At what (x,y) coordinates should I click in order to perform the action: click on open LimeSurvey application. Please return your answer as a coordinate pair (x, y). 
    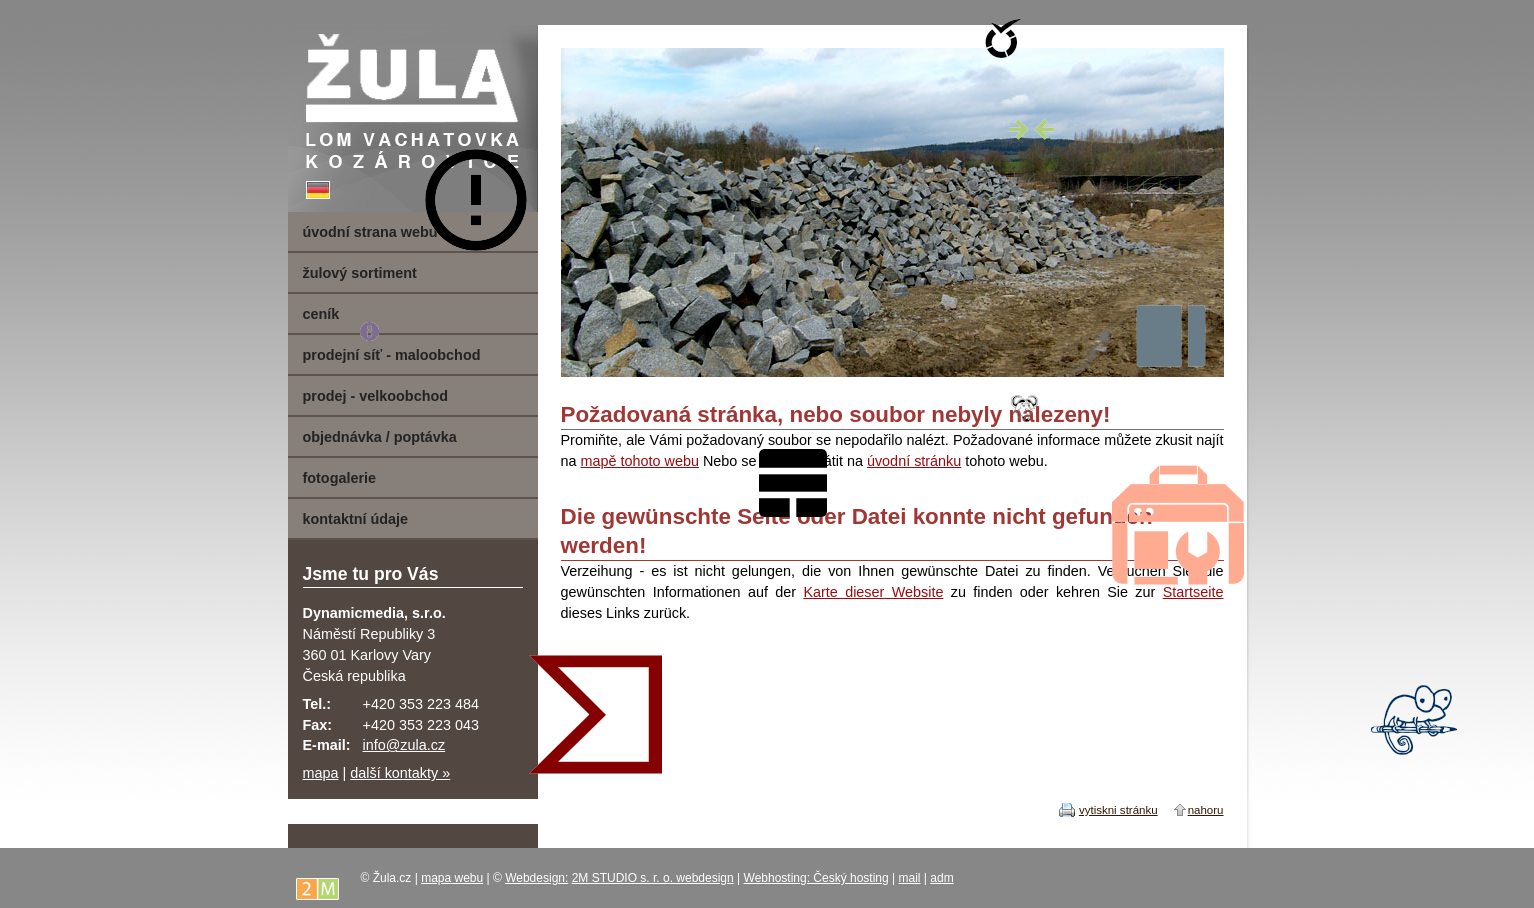
    Looking at the image, I should click on (1003, 38).